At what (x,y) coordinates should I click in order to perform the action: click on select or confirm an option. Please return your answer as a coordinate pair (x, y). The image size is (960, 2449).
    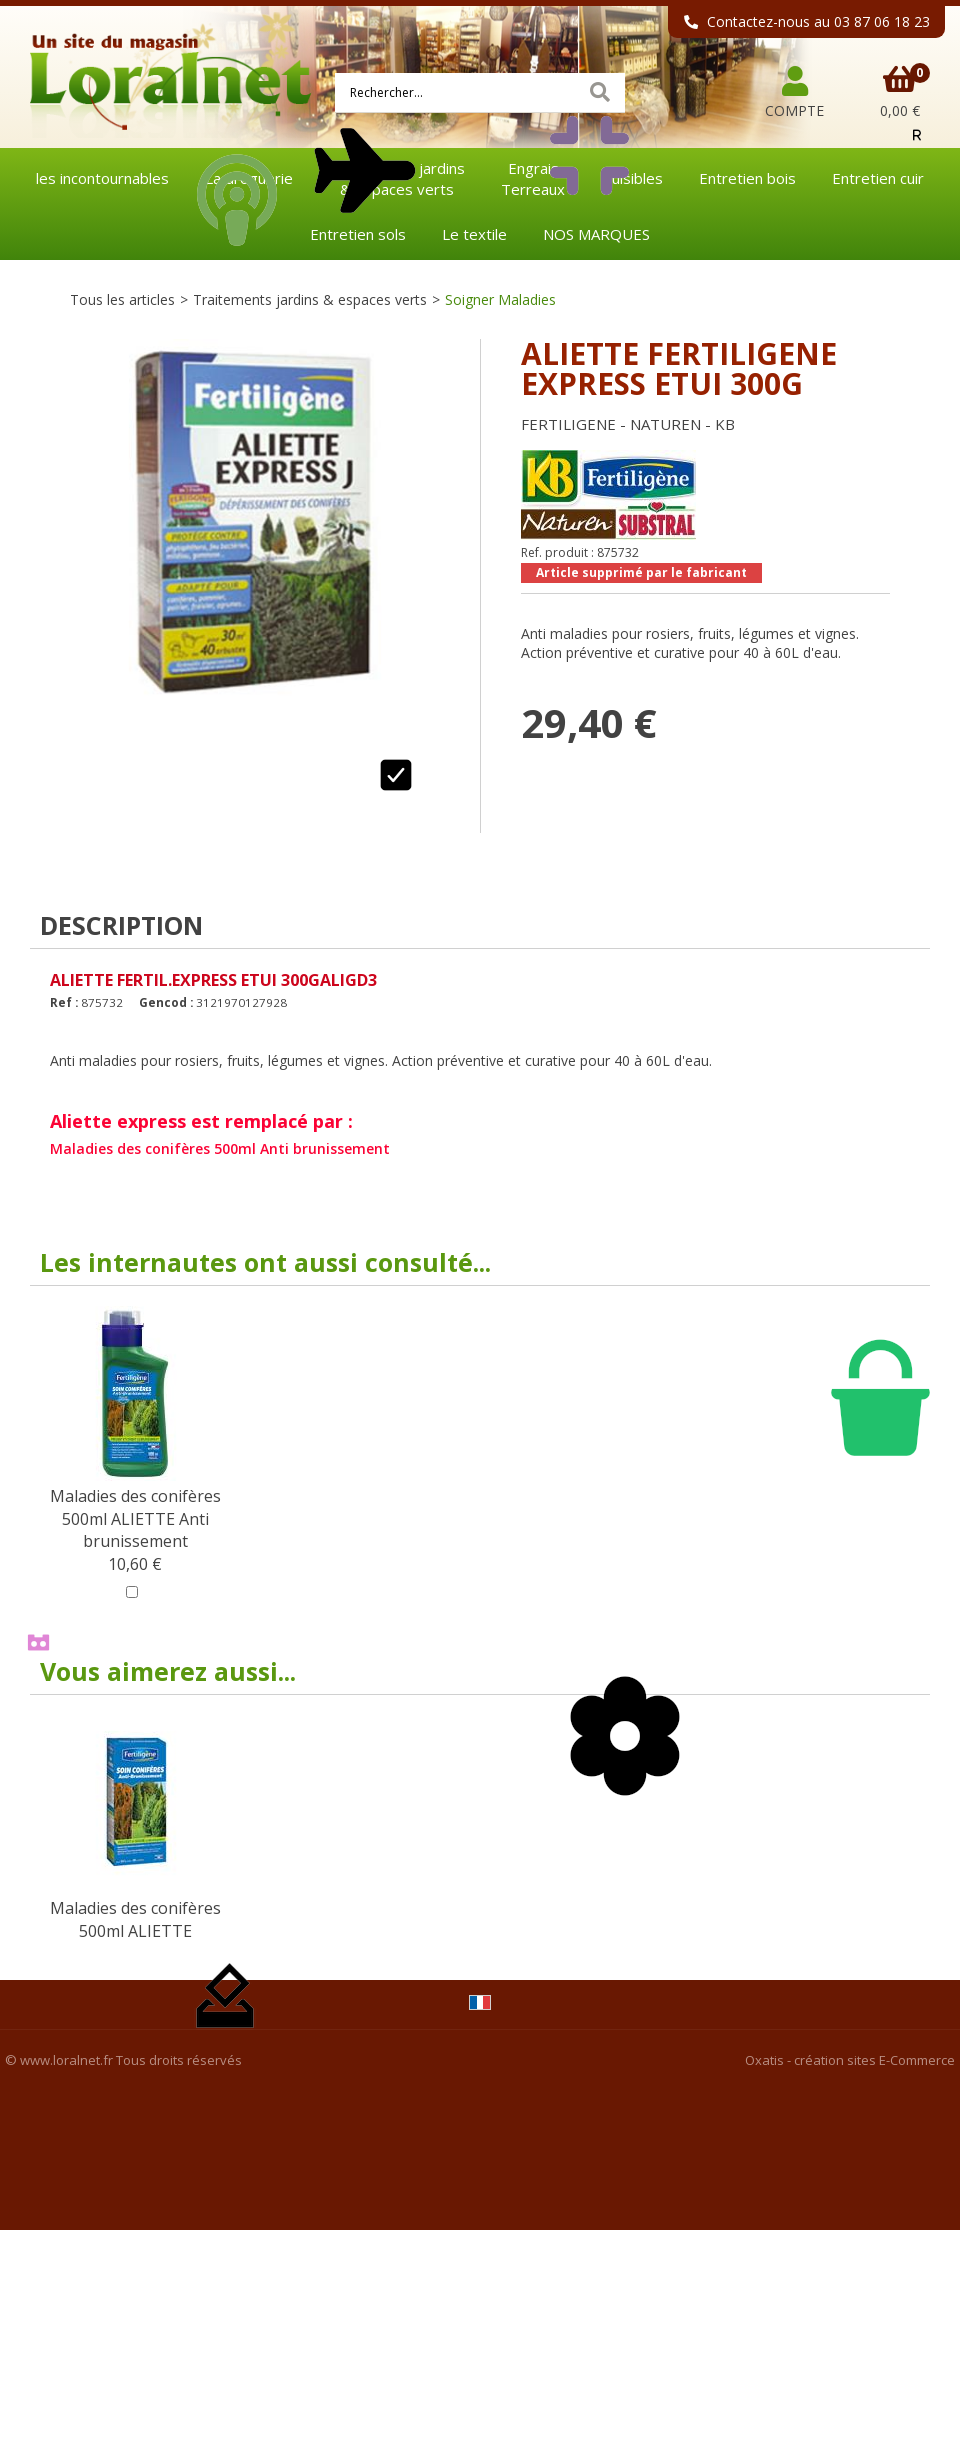
    Looking at the image, I should click on (396, 775).